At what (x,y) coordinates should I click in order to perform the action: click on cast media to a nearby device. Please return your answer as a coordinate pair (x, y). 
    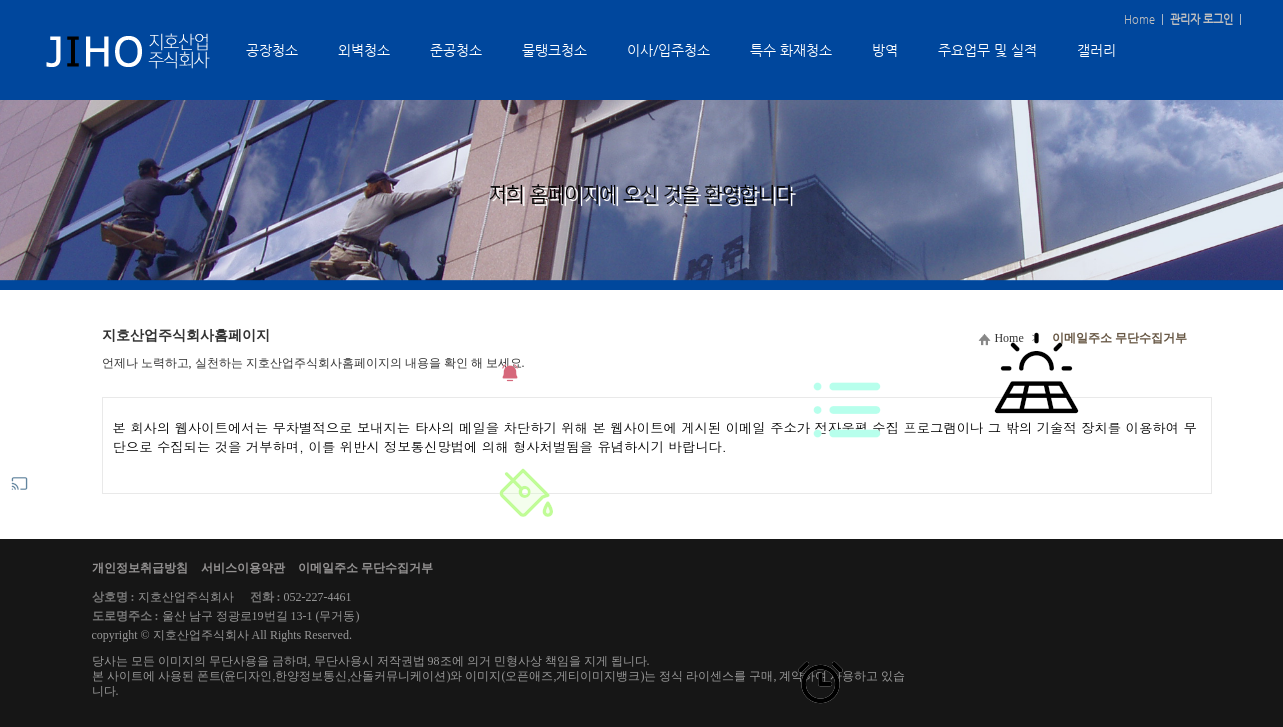
    Looking at the image, I should click on (19, 483).